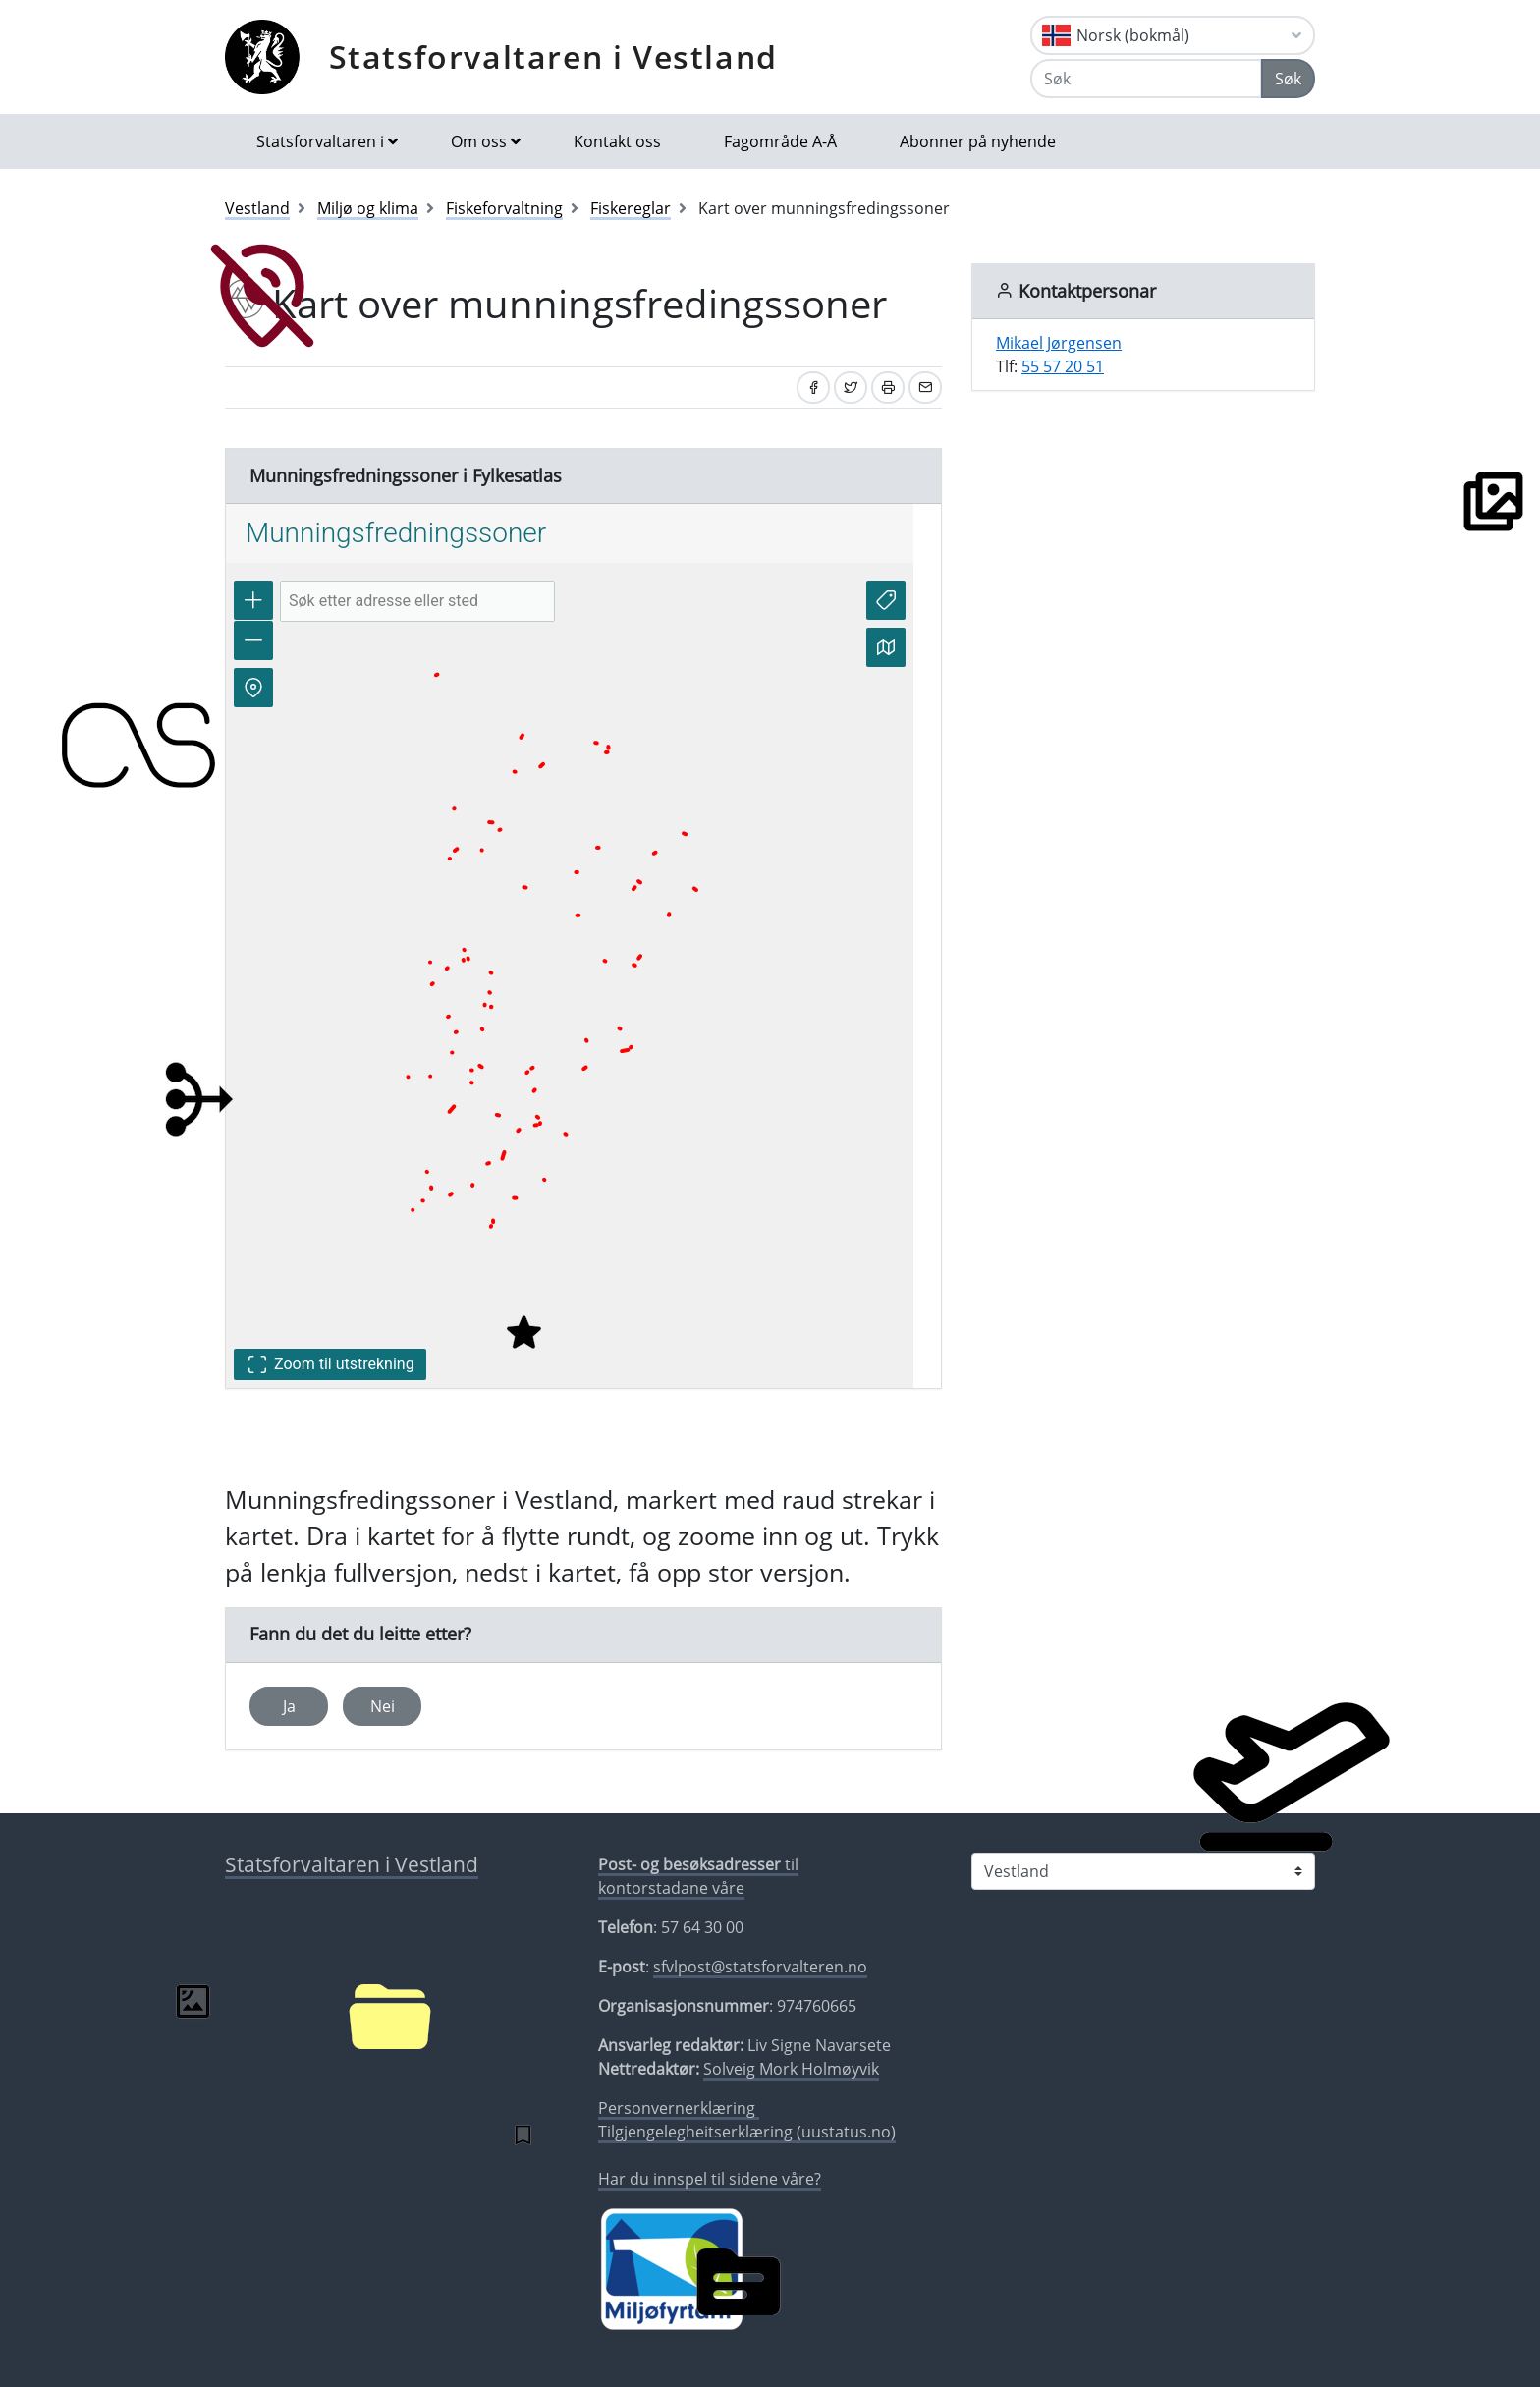 The height and width of the screenshot is (2387, 1540). I want to click on open folder to view contents, so click(390, 2017).